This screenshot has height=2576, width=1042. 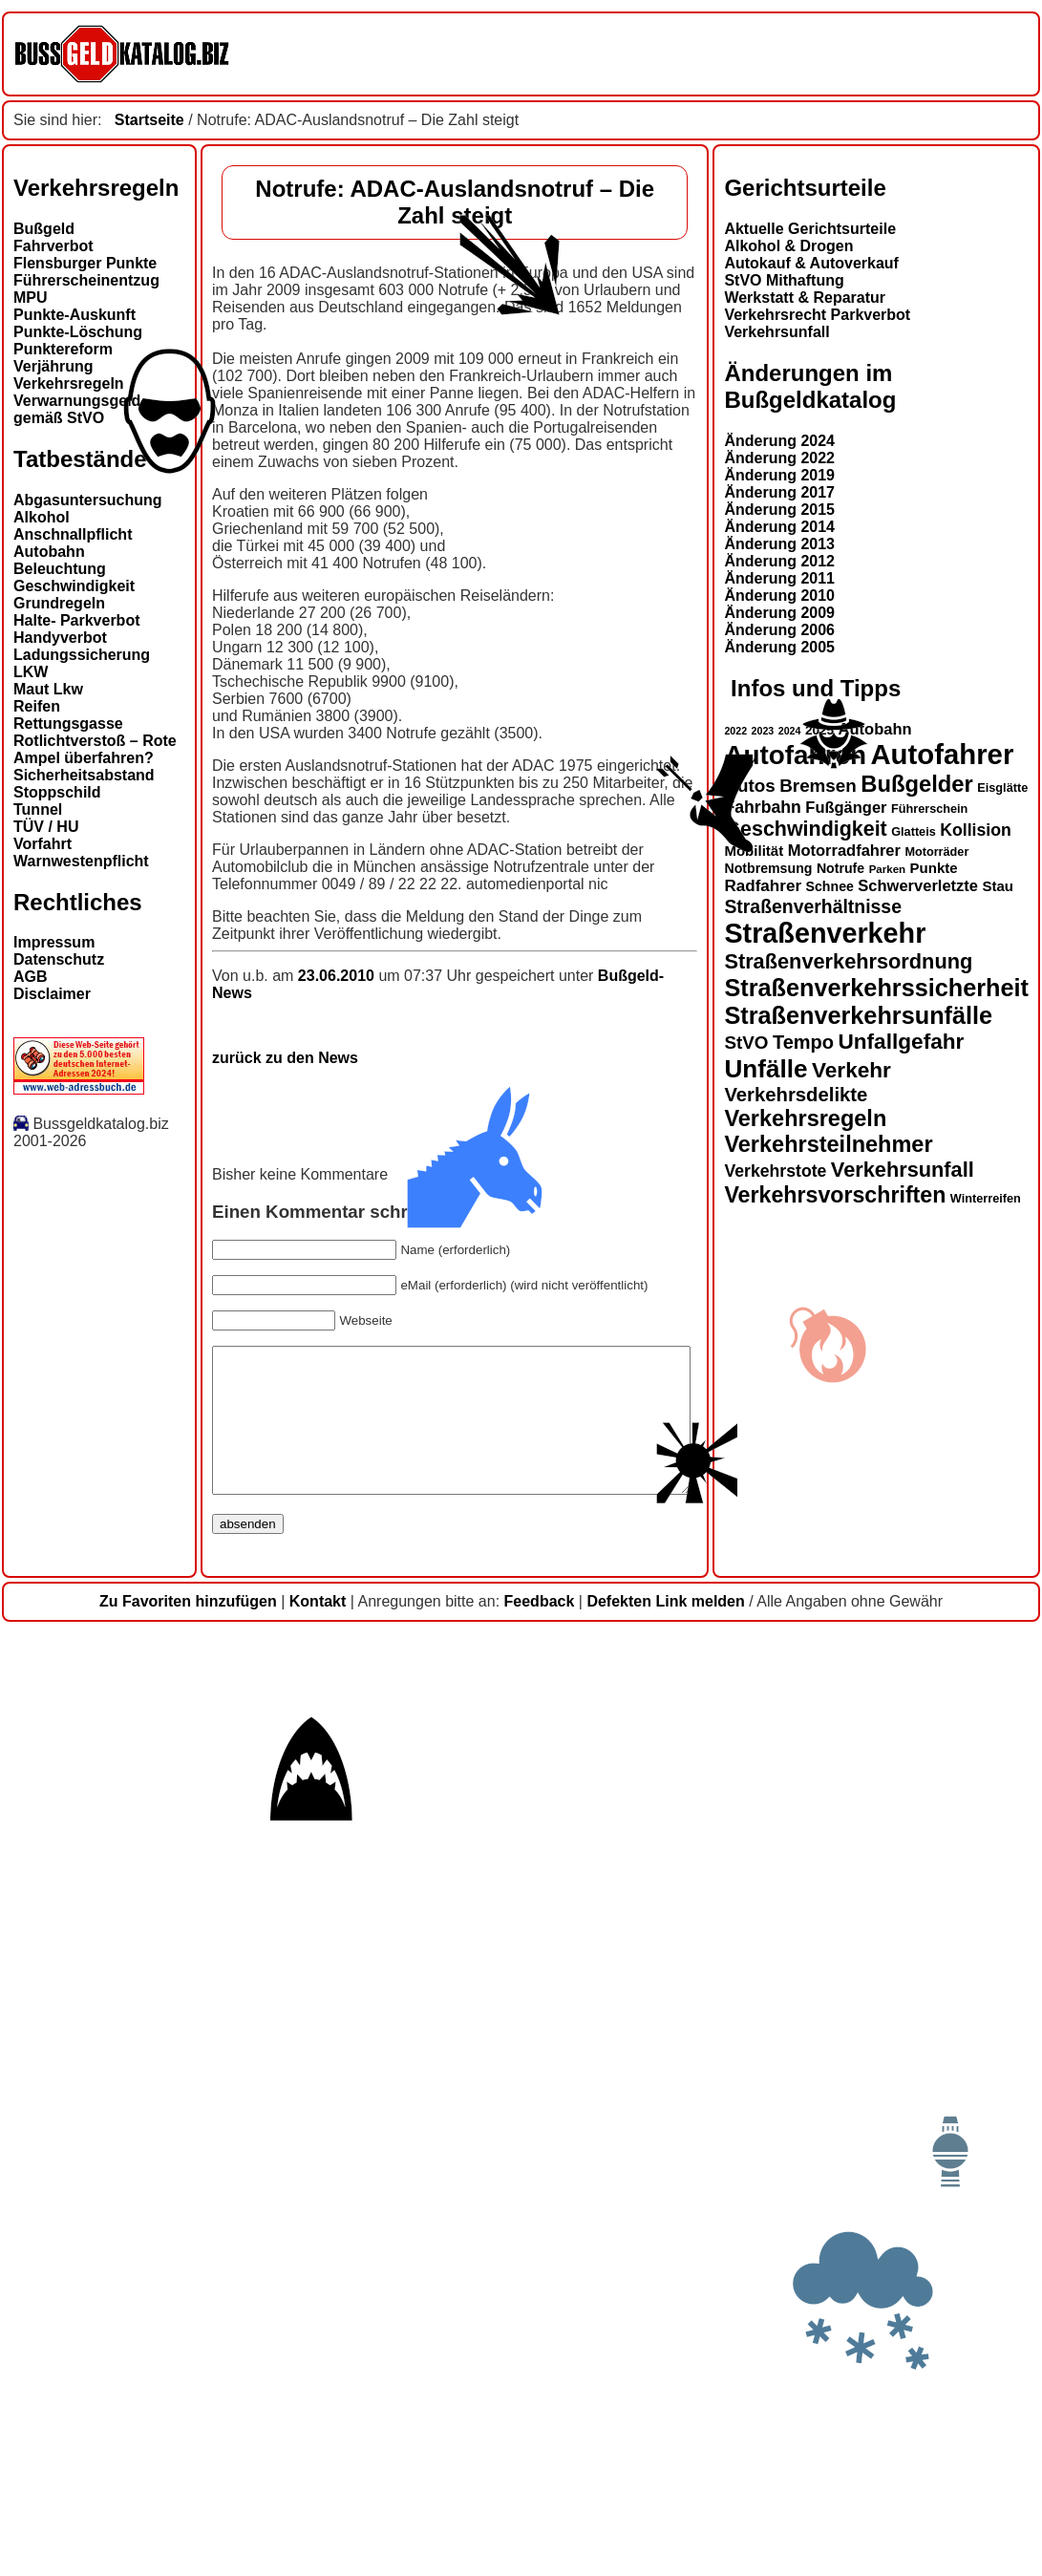 I want to click on indicates an explosion or blast effect in gameplay, so click(x=696, y=1462).